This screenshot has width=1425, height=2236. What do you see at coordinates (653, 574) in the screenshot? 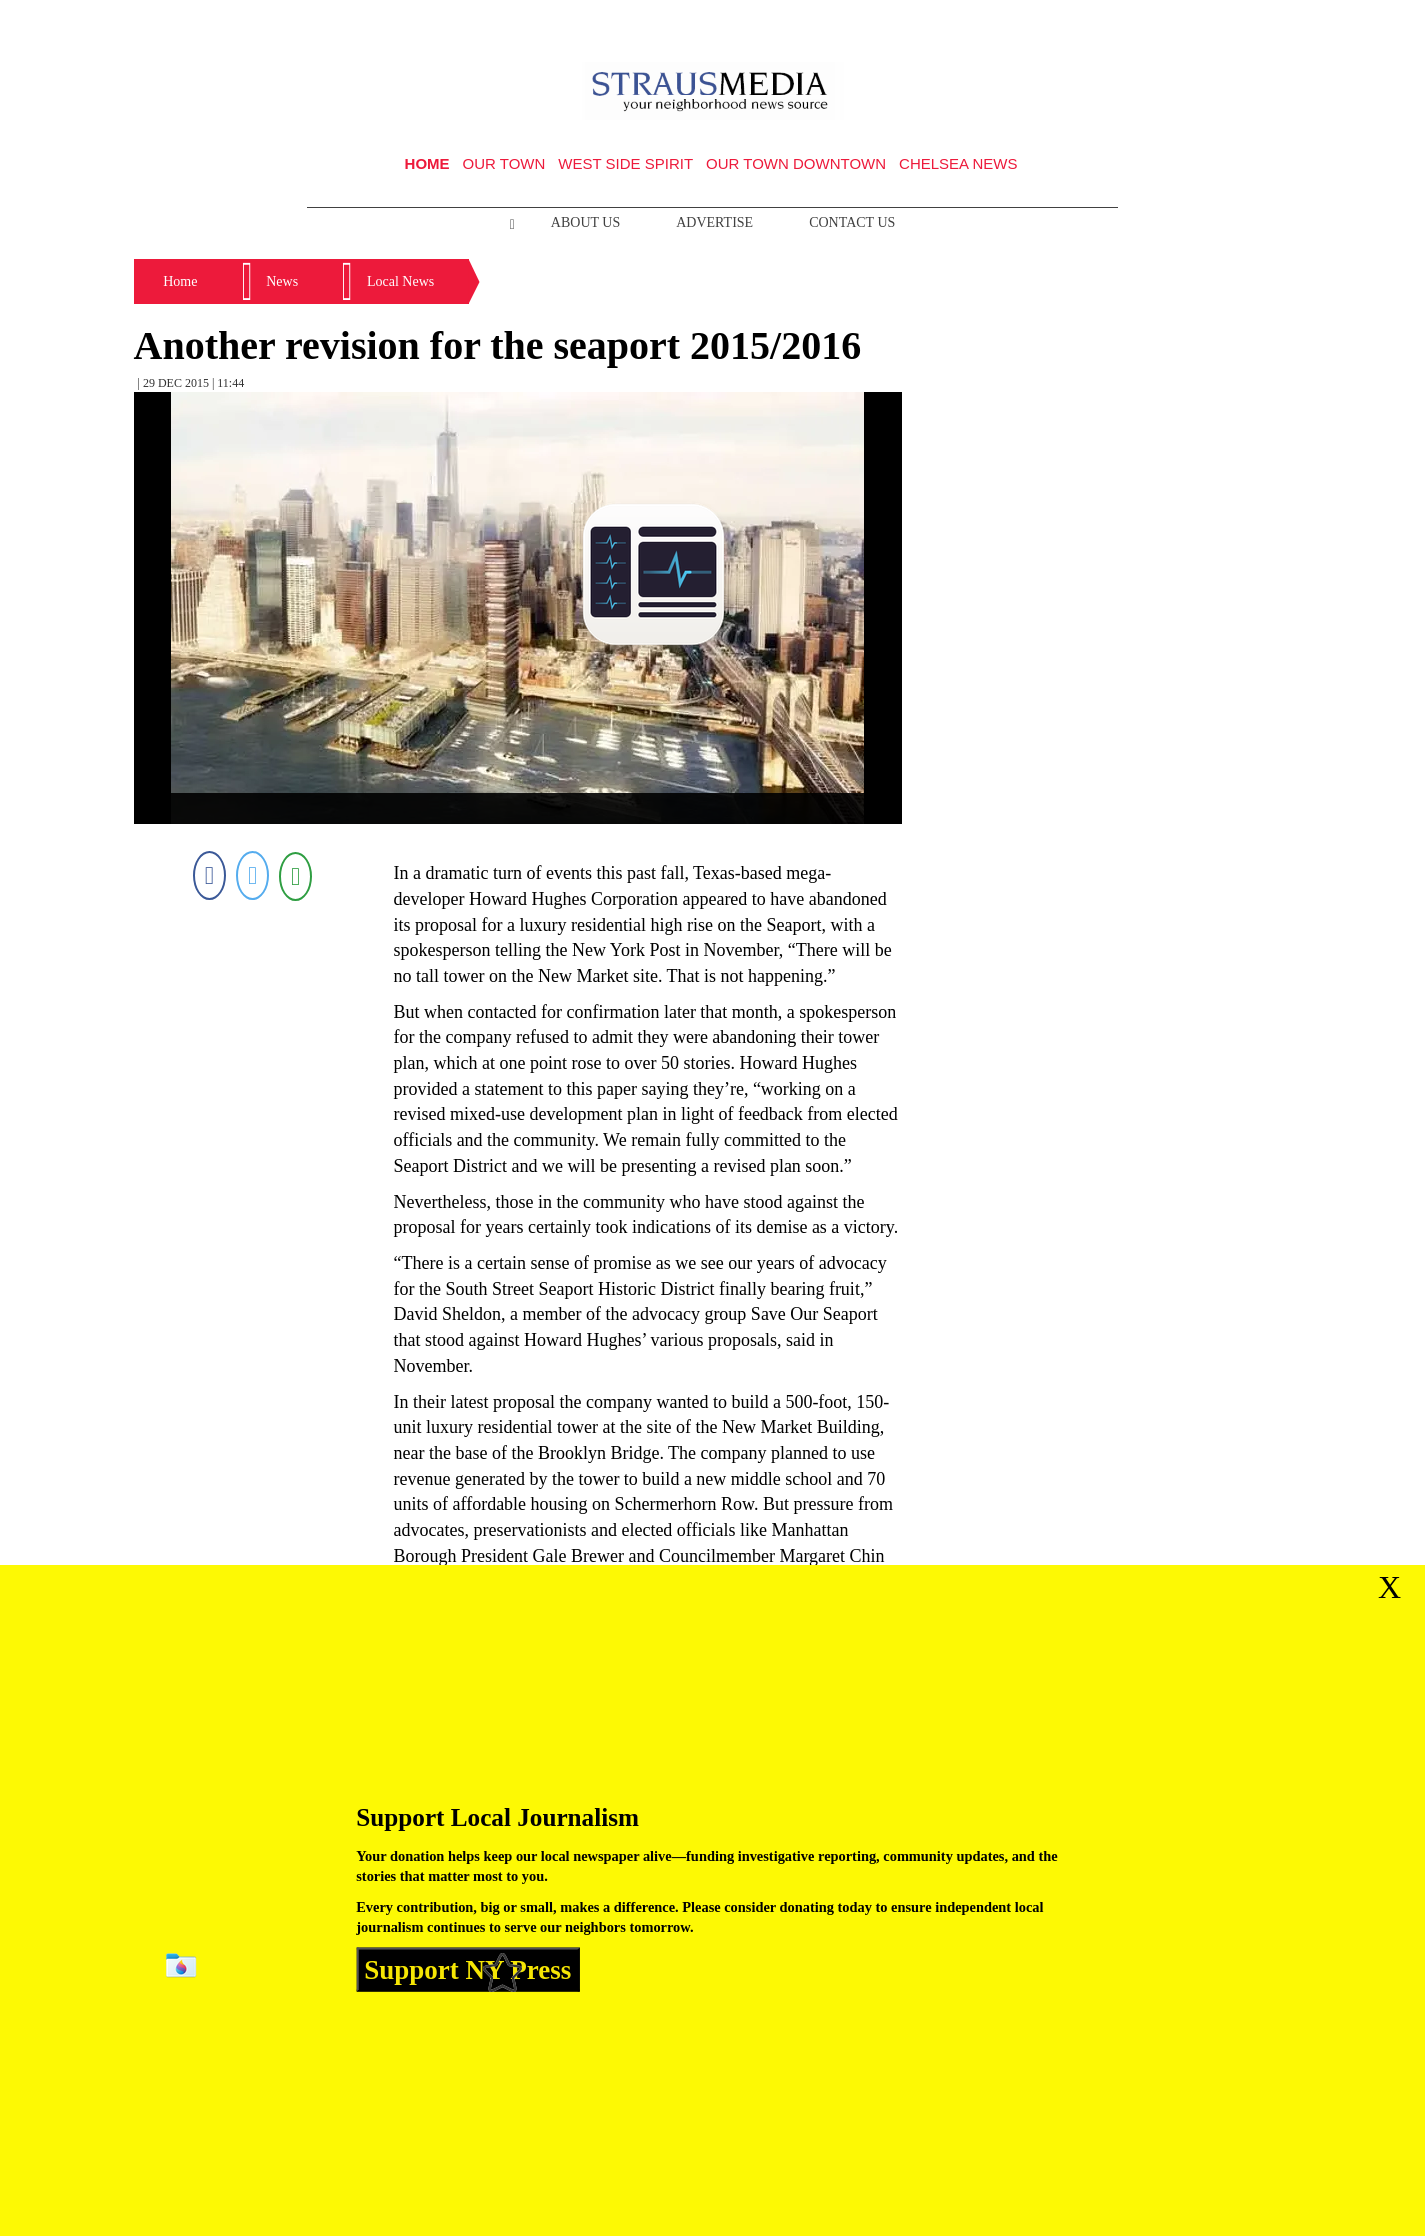
I see `open mission center system monitor` at bounding box center [653, 574].